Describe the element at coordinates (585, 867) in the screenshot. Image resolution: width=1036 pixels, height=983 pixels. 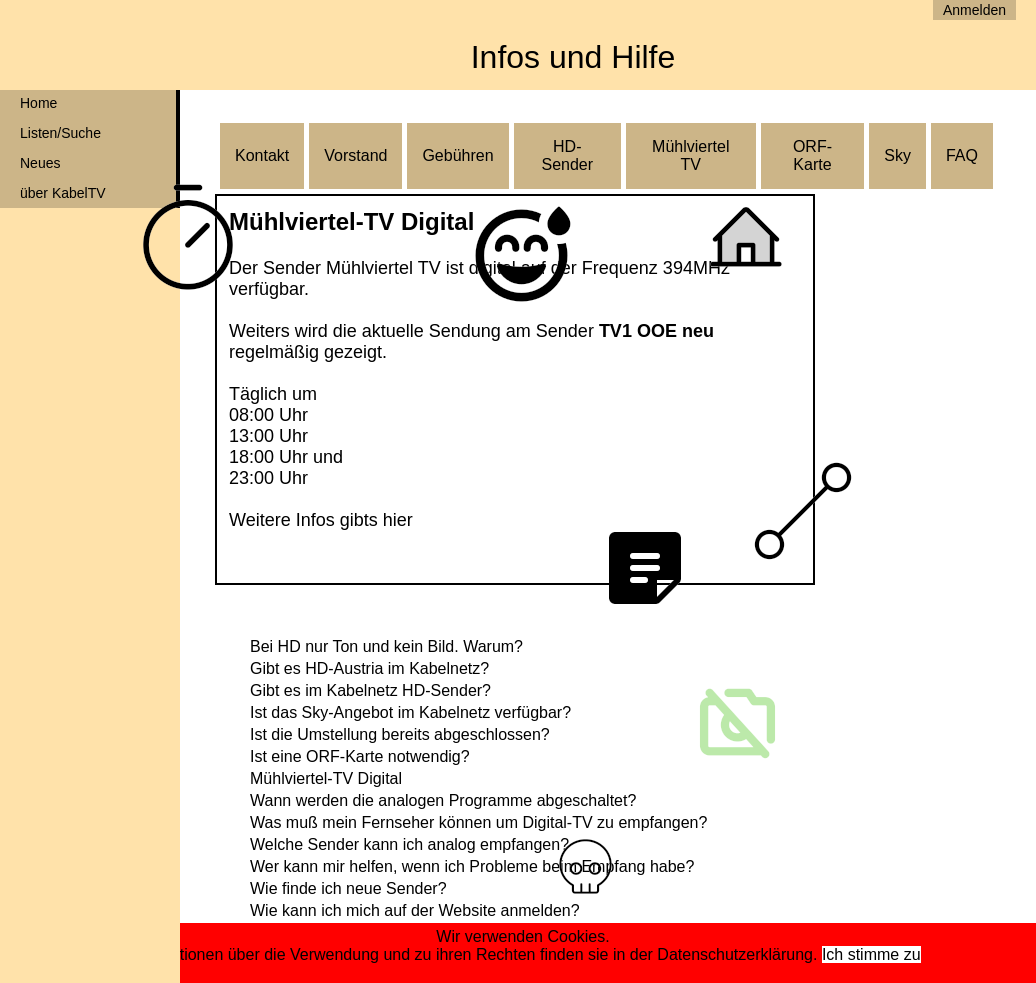
I see `indicates dangerous or hazardous content` at that location.